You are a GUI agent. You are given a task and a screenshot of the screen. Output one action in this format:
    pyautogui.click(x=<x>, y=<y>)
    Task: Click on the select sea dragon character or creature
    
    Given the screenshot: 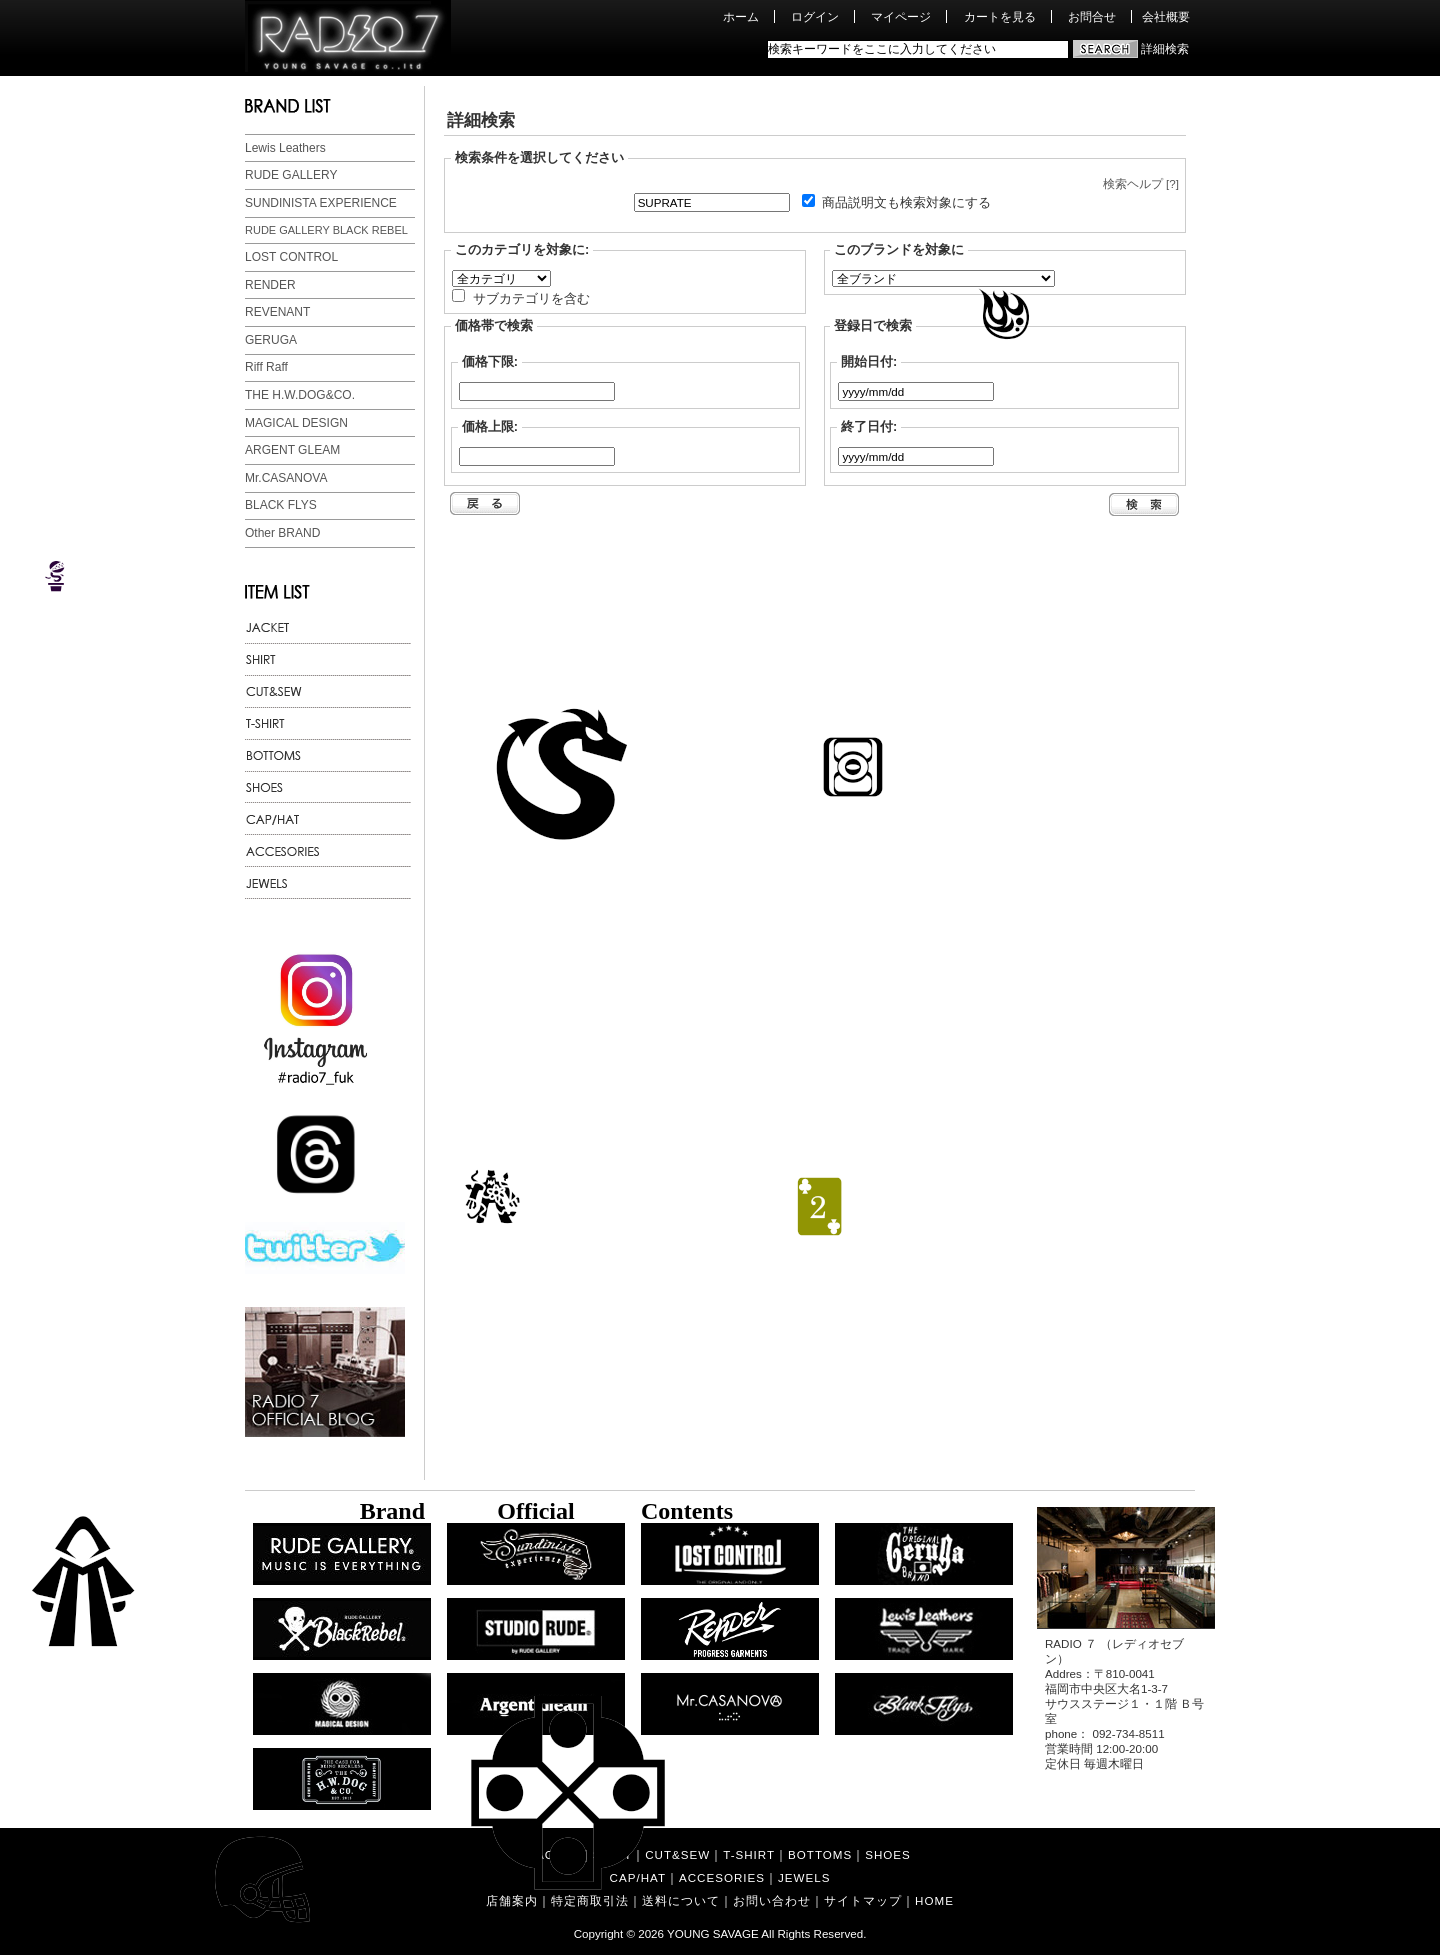 What is the action you would take?
    pyautogui.click(x=562, y=773)
    